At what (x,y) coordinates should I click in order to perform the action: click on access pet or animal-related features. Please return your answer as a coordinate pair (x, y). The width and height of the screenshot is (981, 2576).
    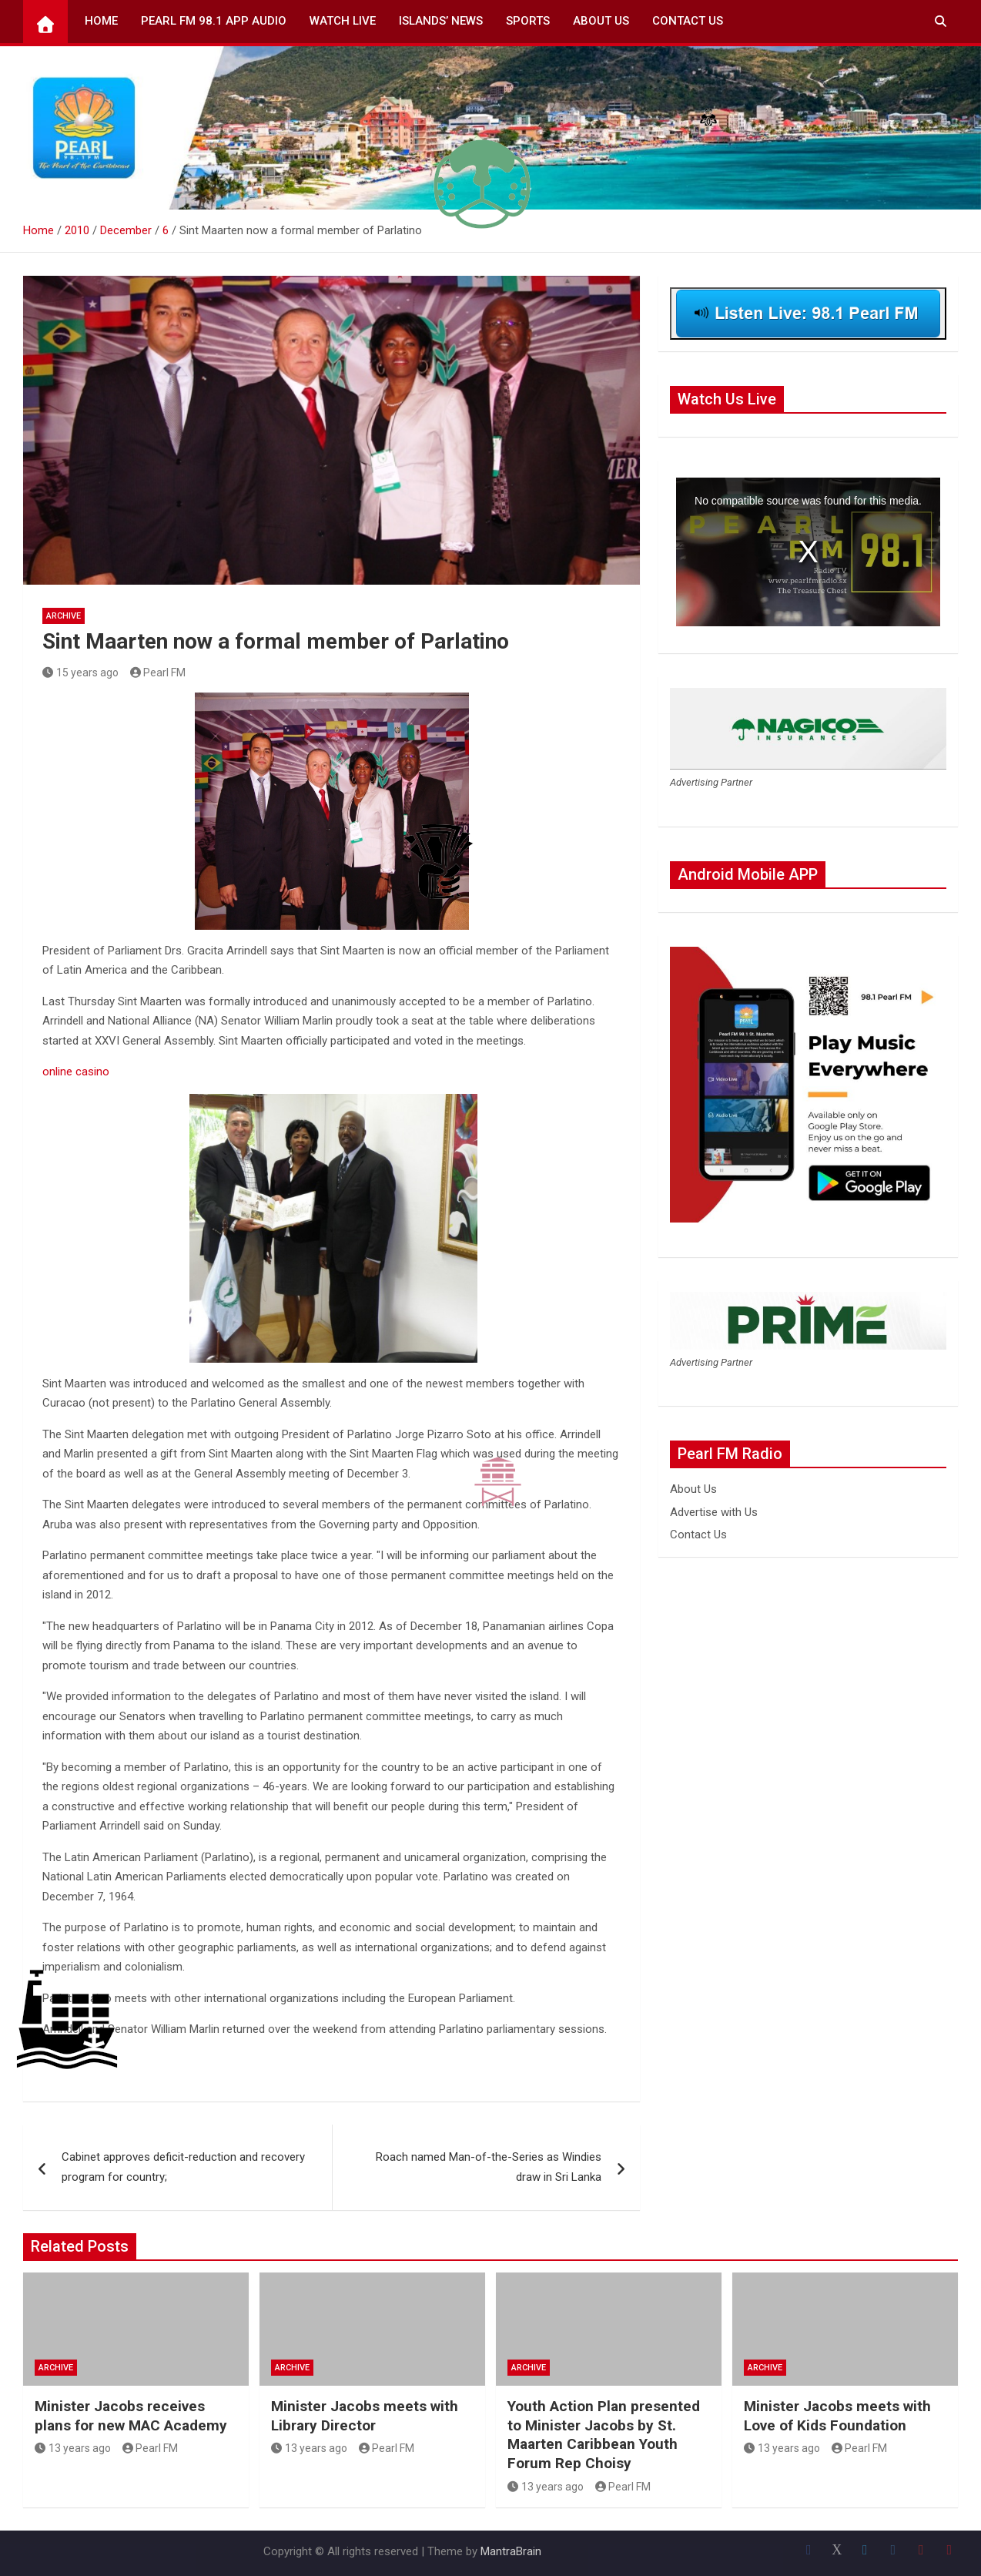
    Looking at the image, I should click on (482, 184).